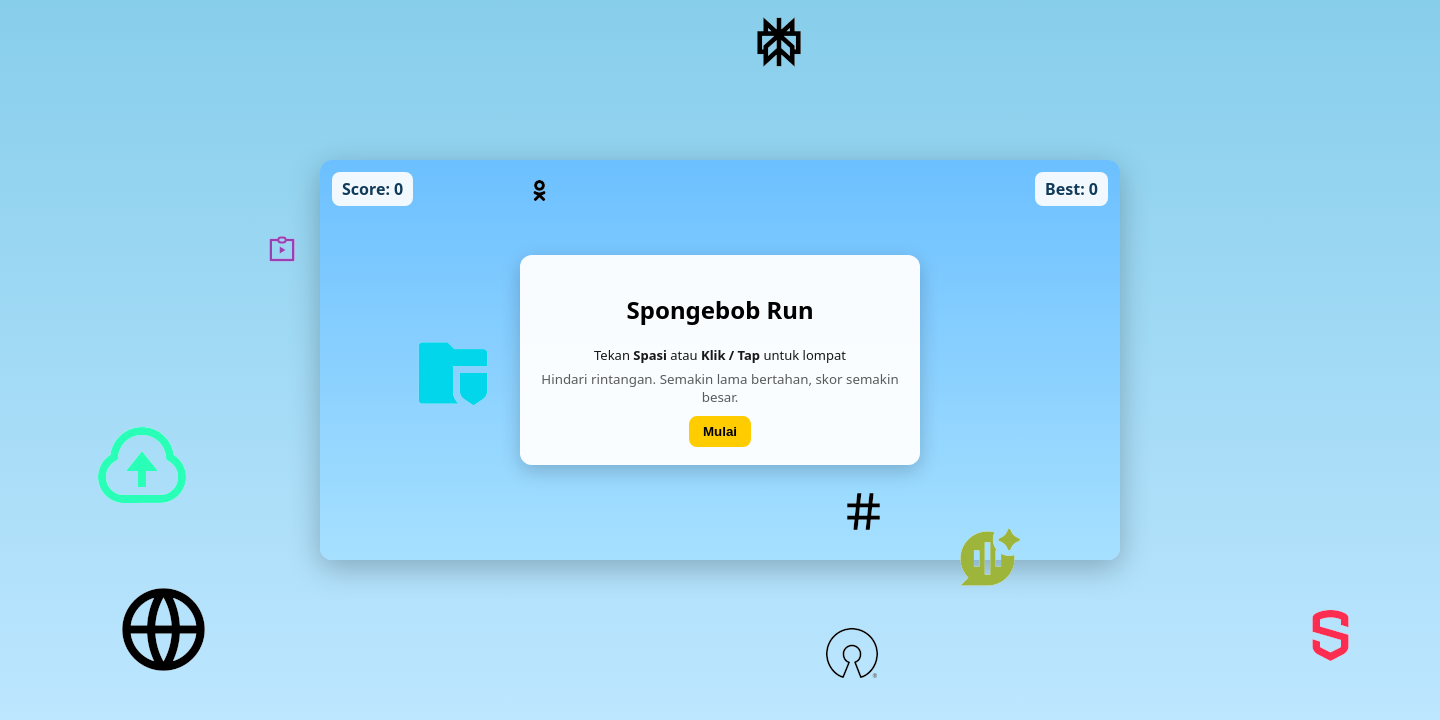 This screenshot has width=1440, height=720. I want to click on symphony messaging platform logo, so click(1330, 635).